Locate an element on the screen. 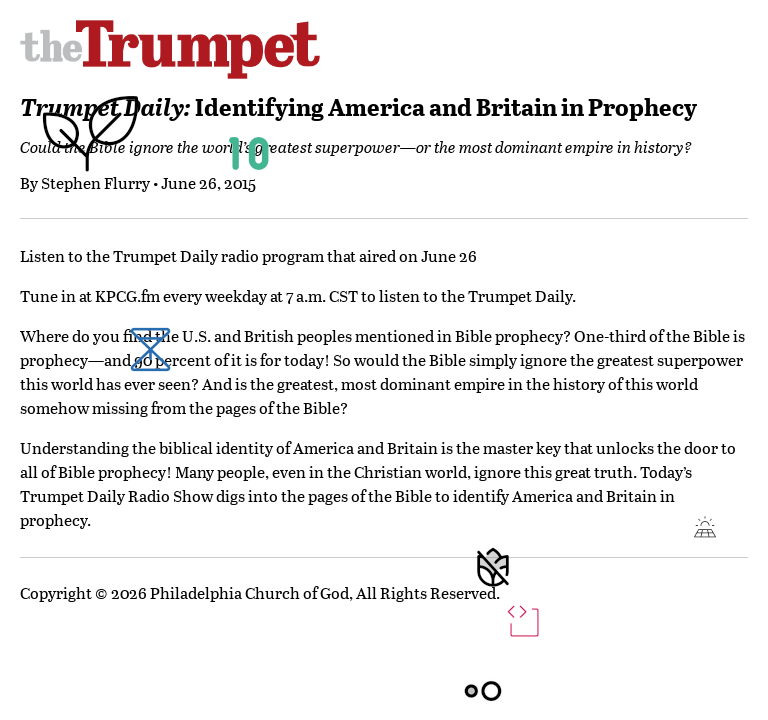 The image size is (768, 720). indicates item number 10 in a list or sequence is located at coordinates (245, 153).